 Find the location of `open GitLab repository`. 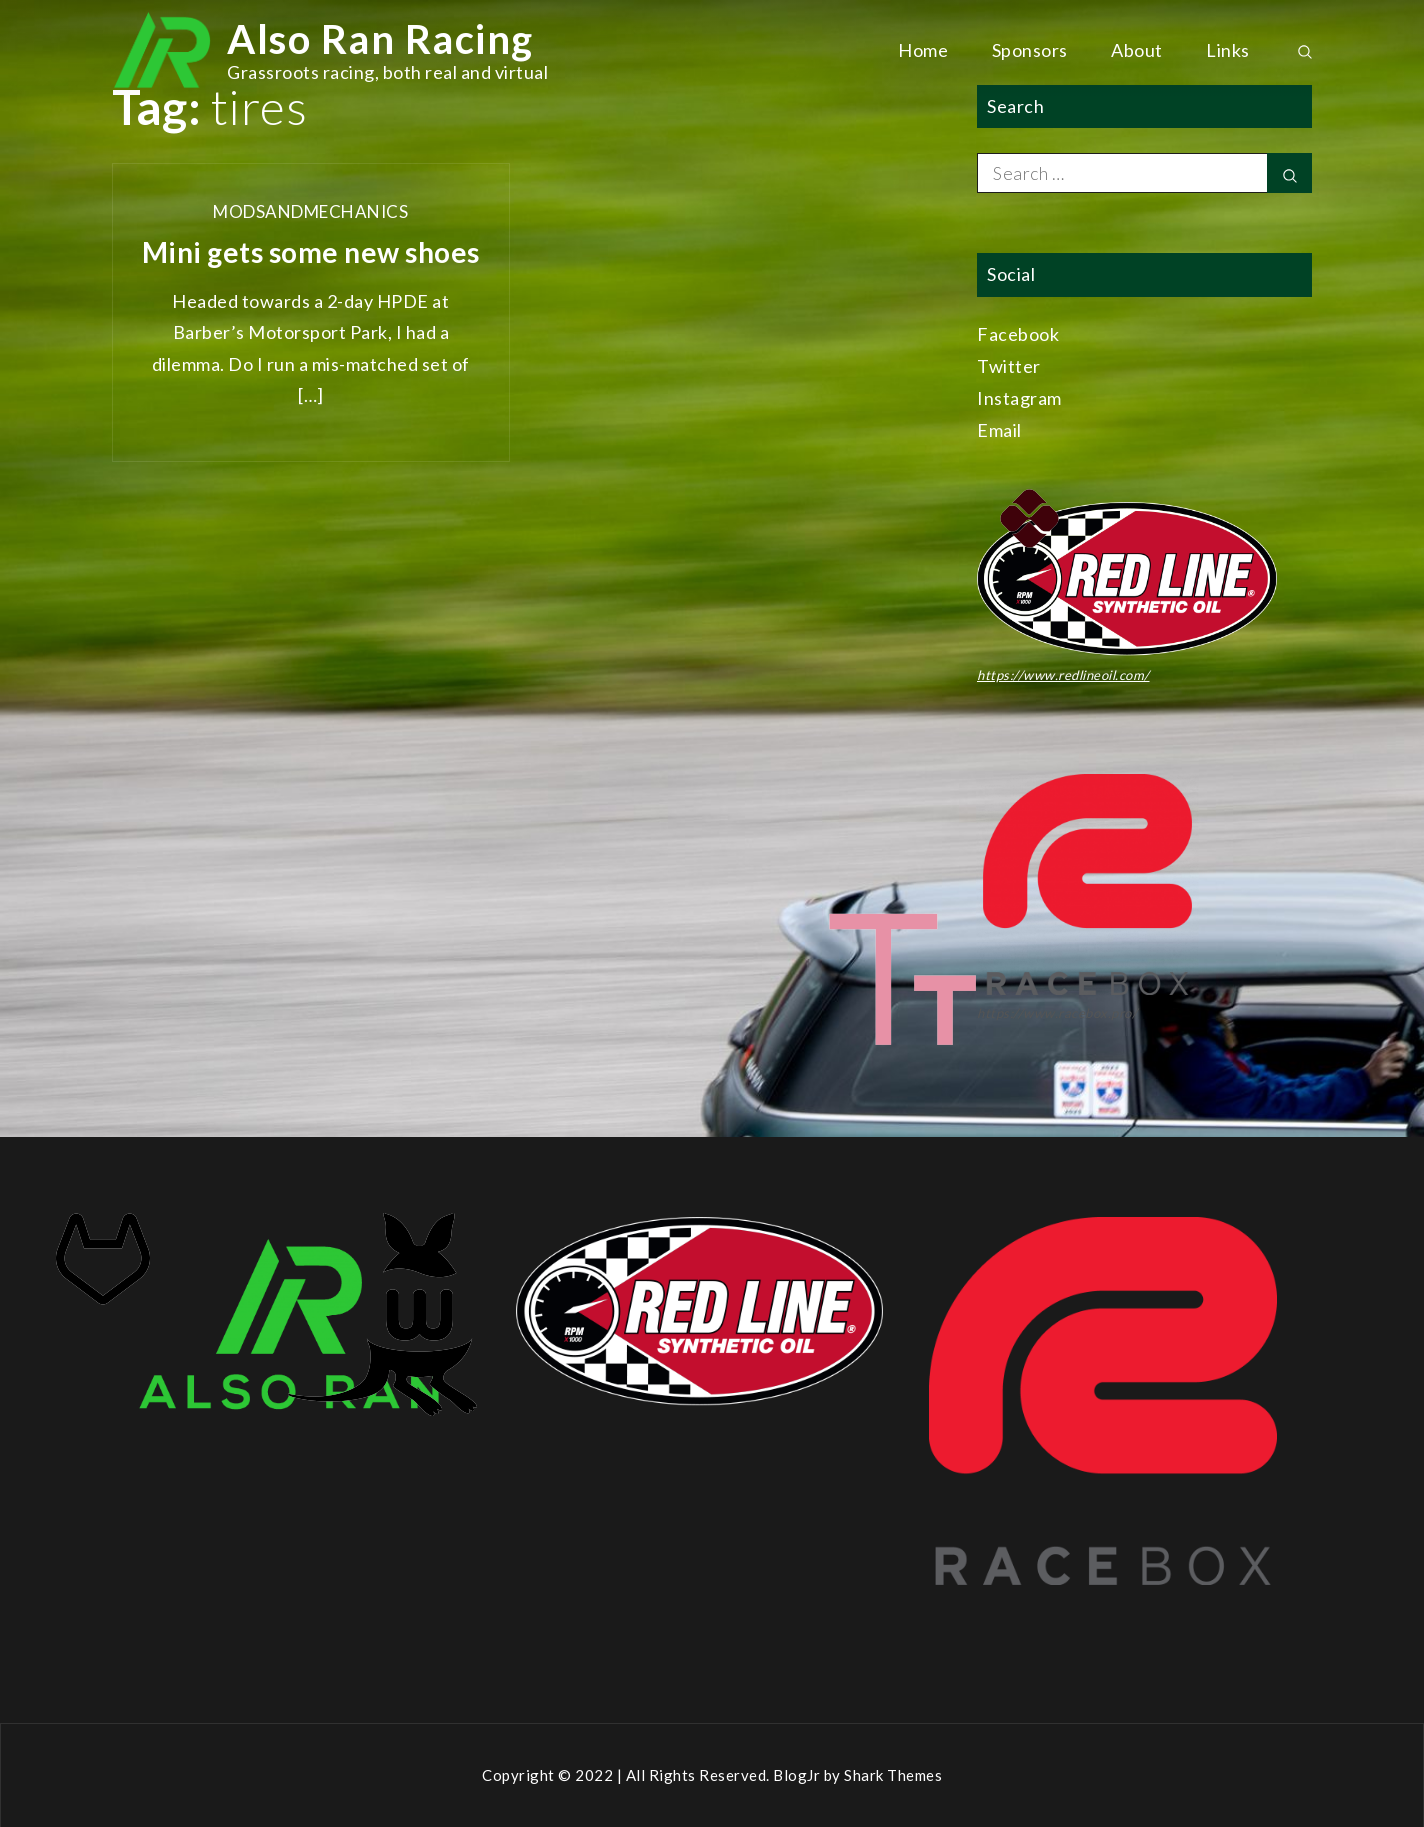

open GitLab repository is located at coordinates (103, 1259).